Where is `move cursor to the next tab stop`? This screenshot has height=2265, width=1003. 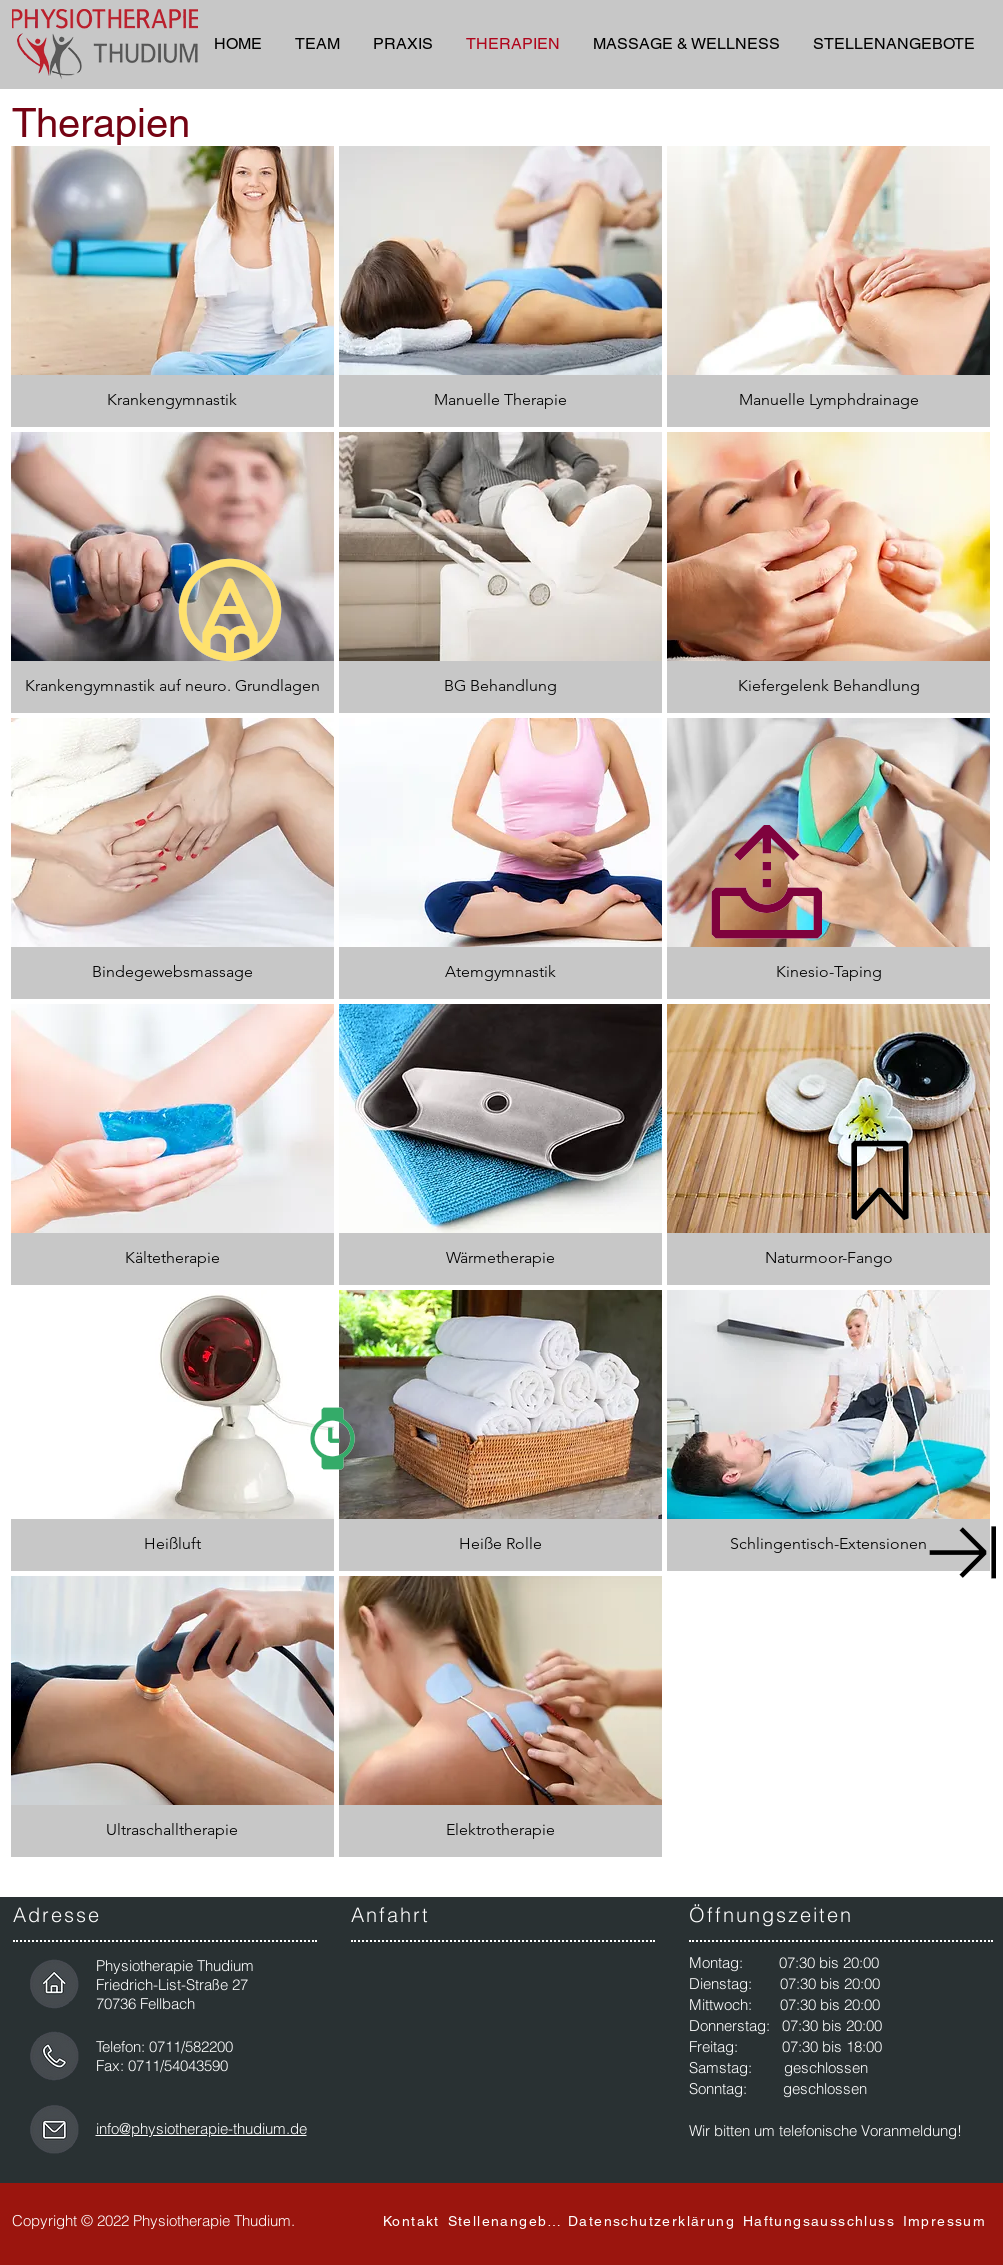 move cursor to the next tab stop is located at coordinates (958, 1550).